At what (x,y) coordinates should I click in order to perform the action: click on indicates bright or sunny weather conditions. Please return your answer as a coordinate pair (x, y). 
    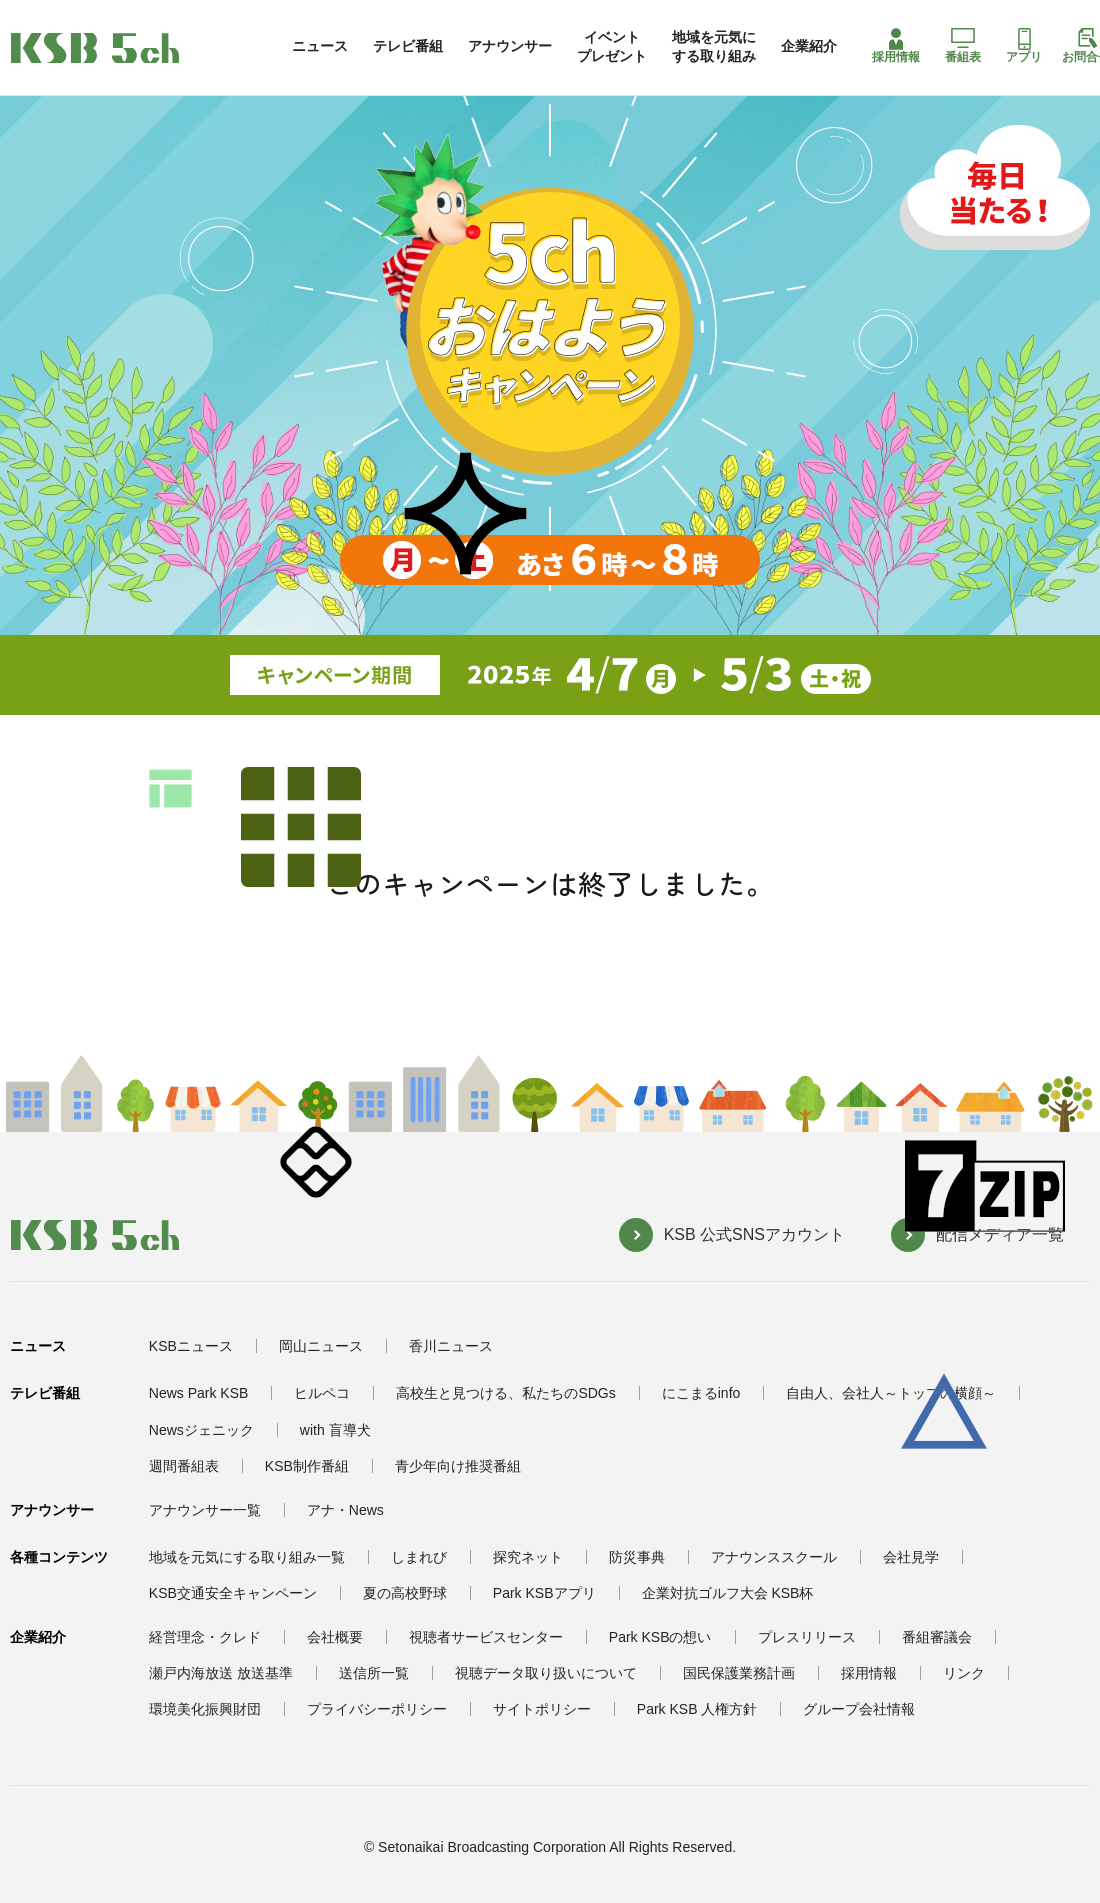
    Looking at the image, I should click on (465, 513).